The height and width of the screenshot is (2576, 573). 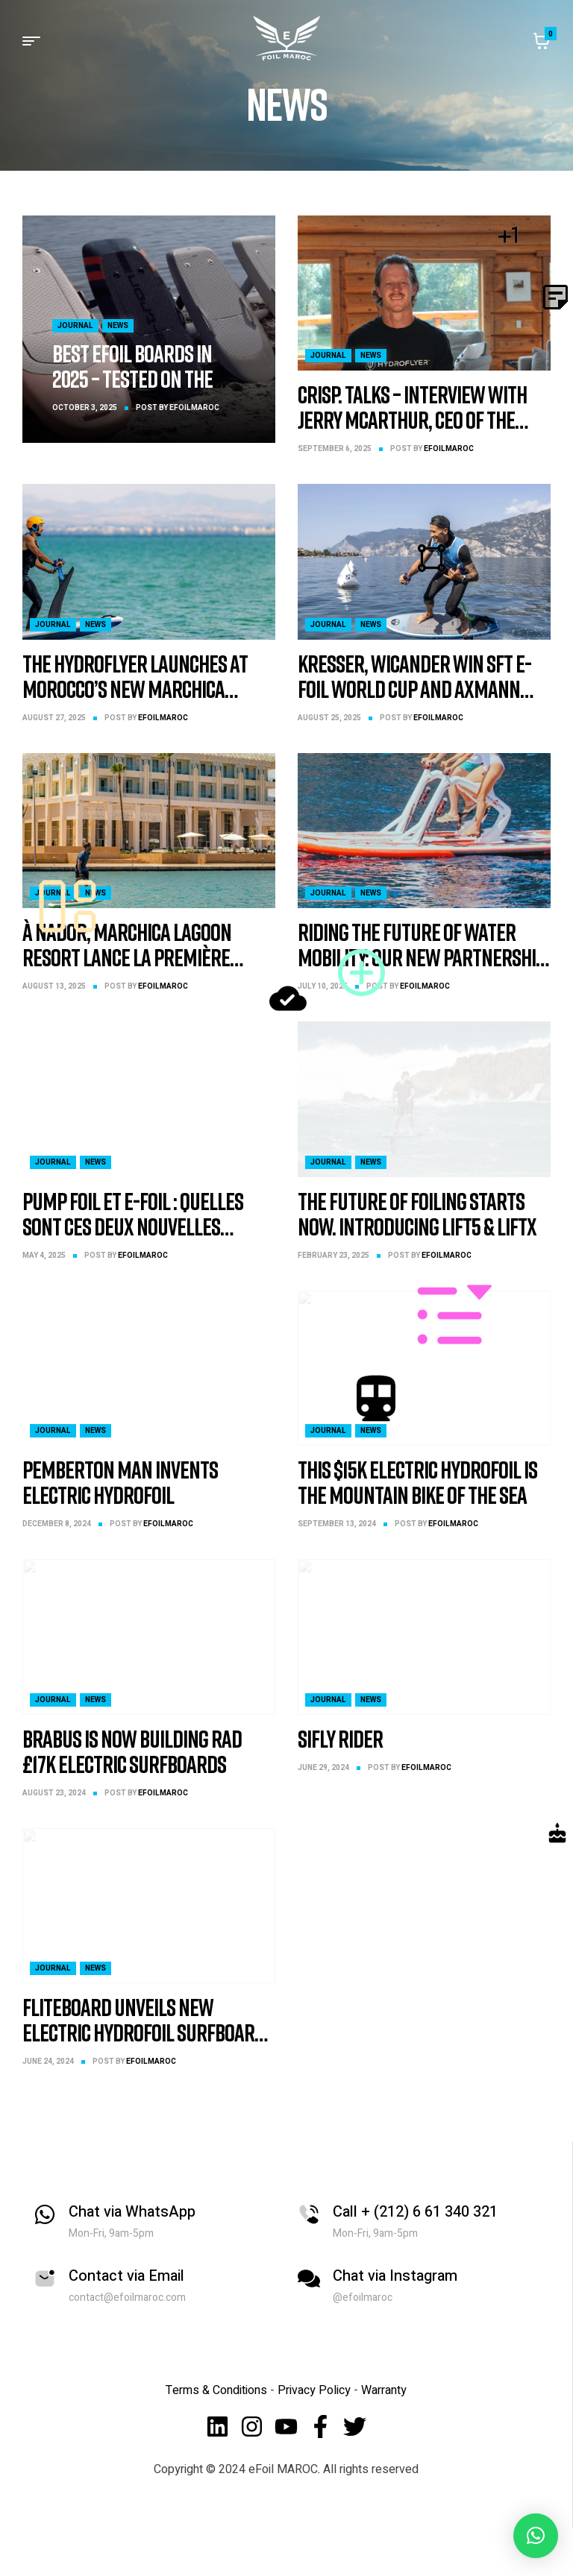 What do you see at coordinates (65, 906) in the screenshot?
I see `toggle editor layout view` at bounding box center [65, 906].